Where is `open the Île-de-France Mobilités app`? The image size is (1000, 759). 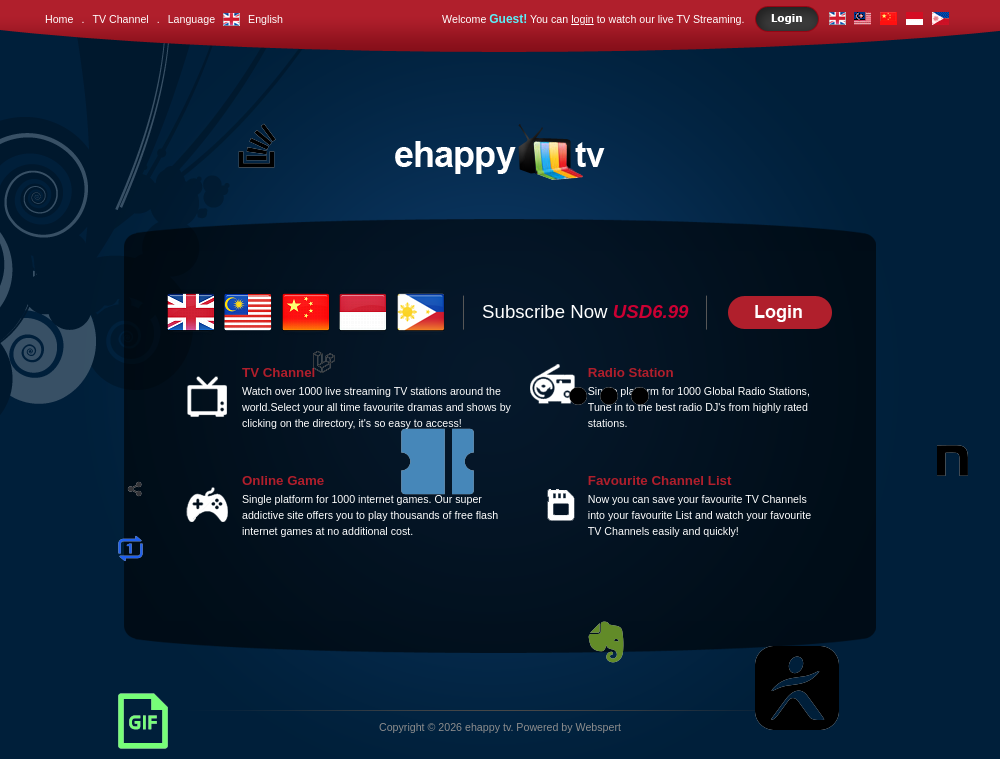 open the Île-de-France Mobilités app is located at coordinates (797, 688).